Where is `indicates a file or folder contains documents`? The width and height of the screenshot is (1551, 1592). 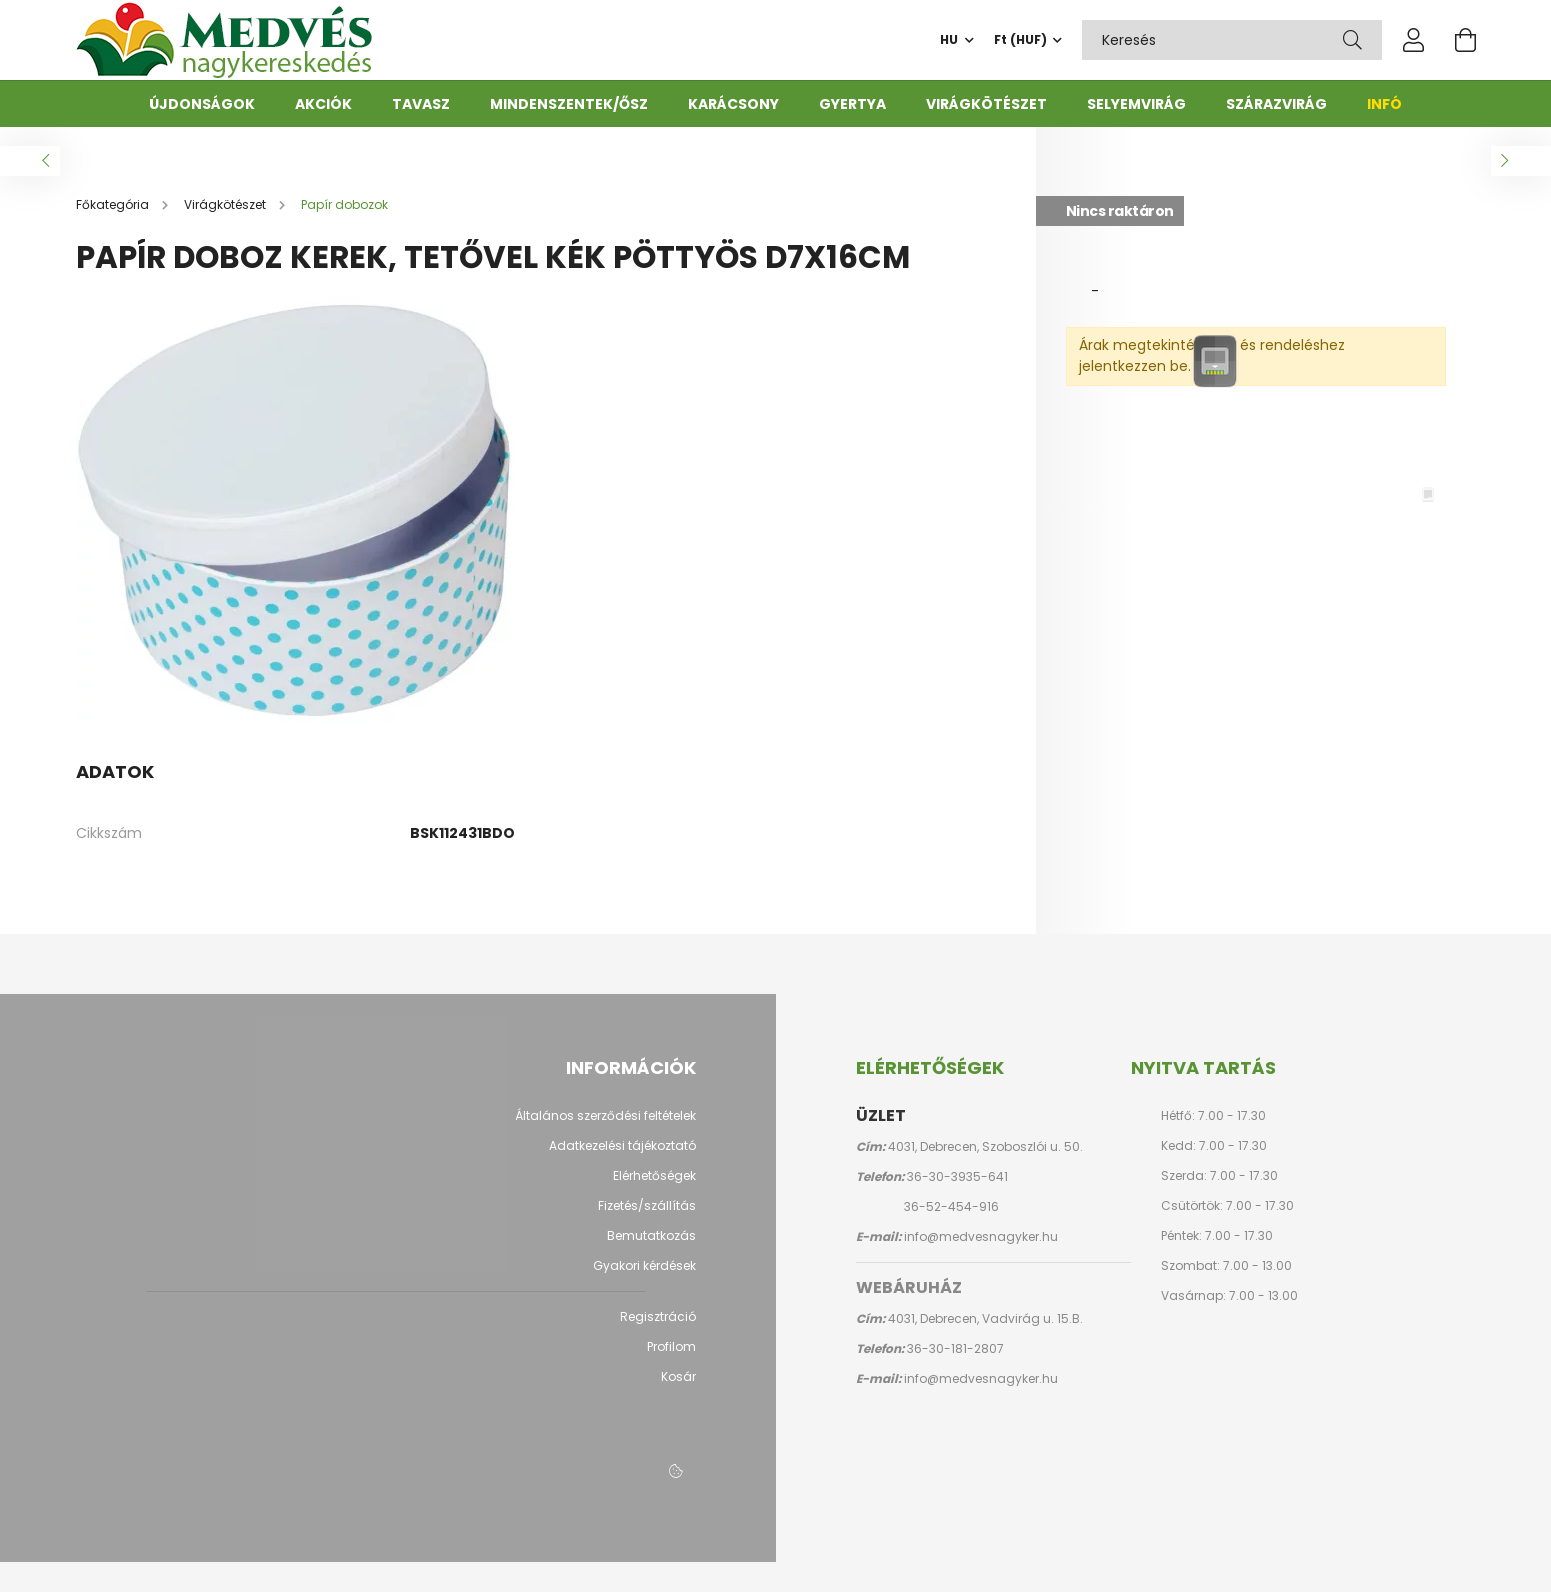 indicates a file or folder contains documents is located at coordinates (1428, 494).